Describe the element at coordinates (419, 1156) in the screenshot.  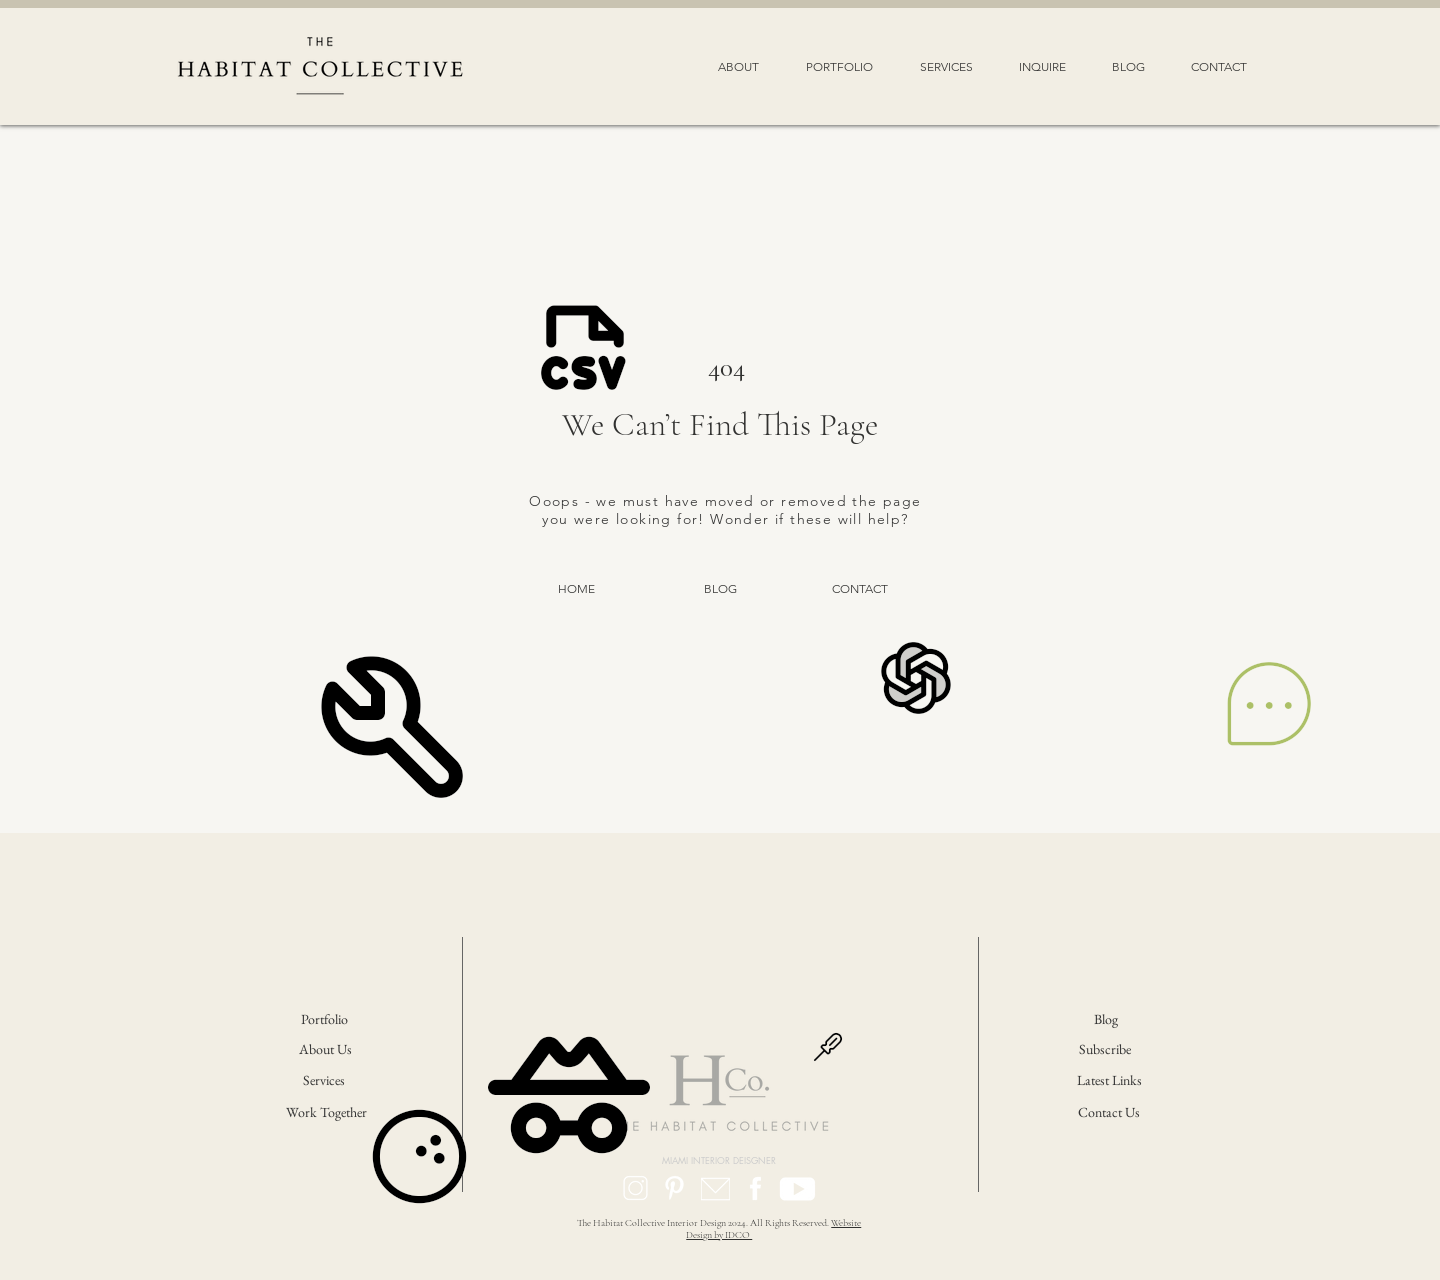
I see `access bowling or sports games` at that location.